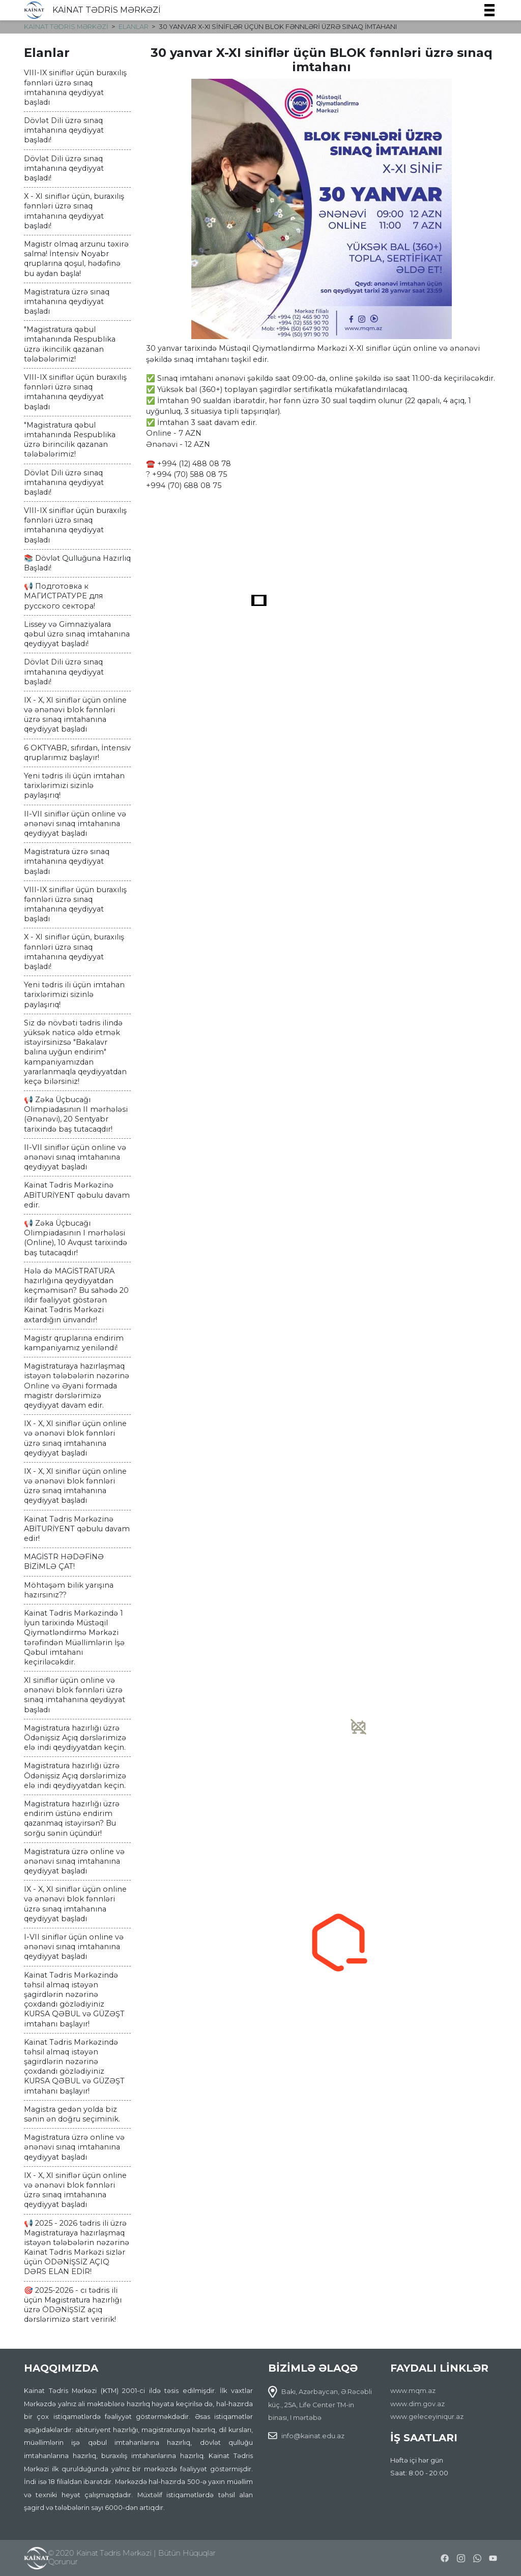 The height and width of the screenshot is (2576, 521). I want to click on remove item from a group or collection, so click(338, 1943).